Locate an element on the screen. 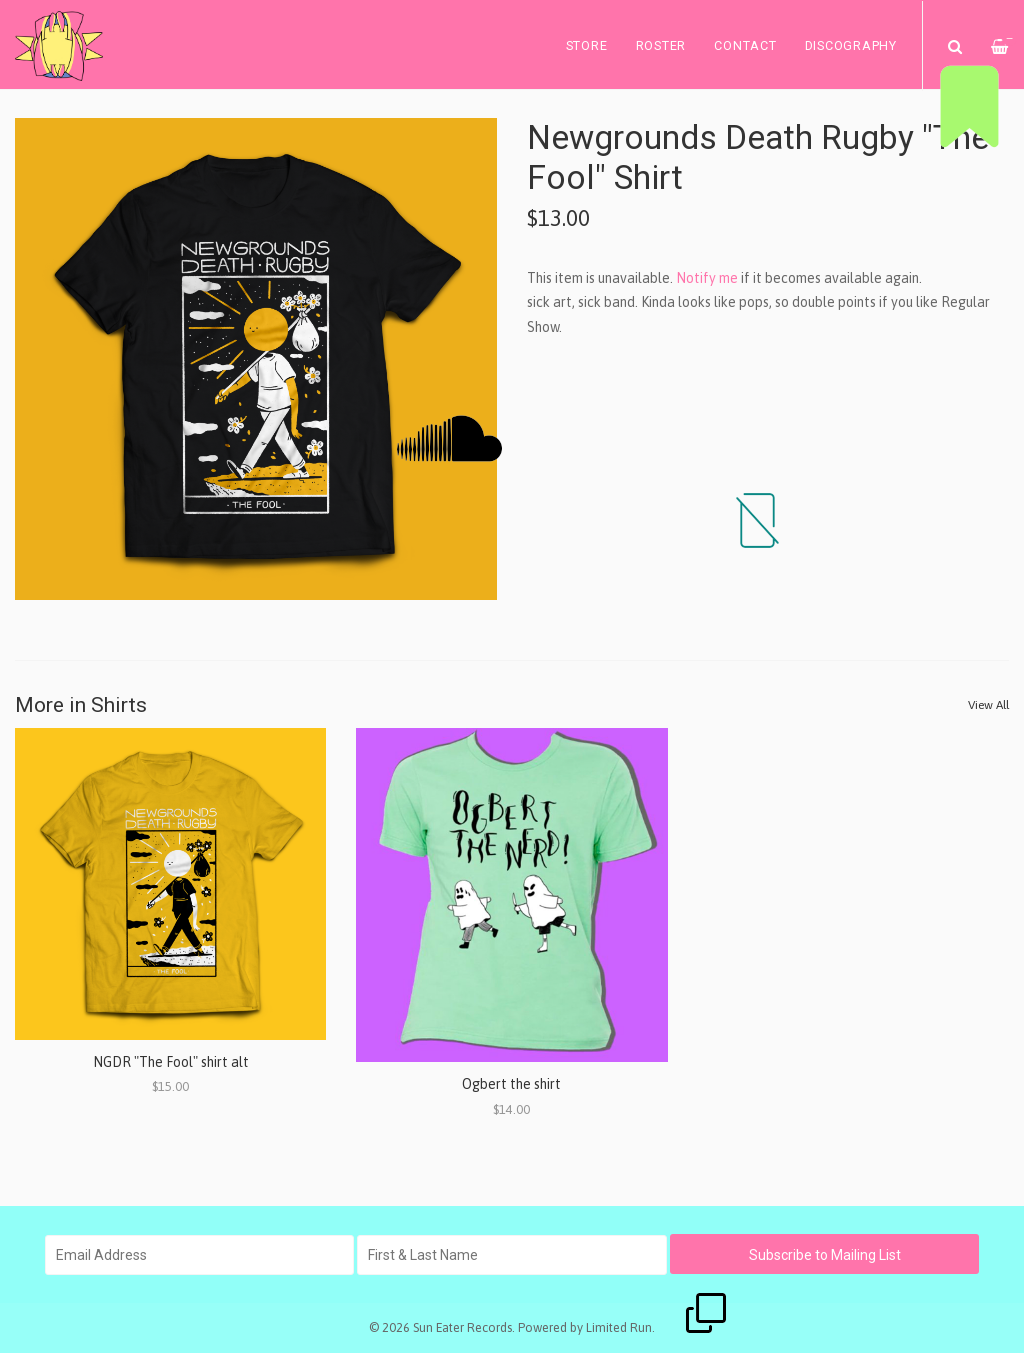 This screenshot has width=1024, height=1353. open SoundCloud app is located at coordinates (449, 438).